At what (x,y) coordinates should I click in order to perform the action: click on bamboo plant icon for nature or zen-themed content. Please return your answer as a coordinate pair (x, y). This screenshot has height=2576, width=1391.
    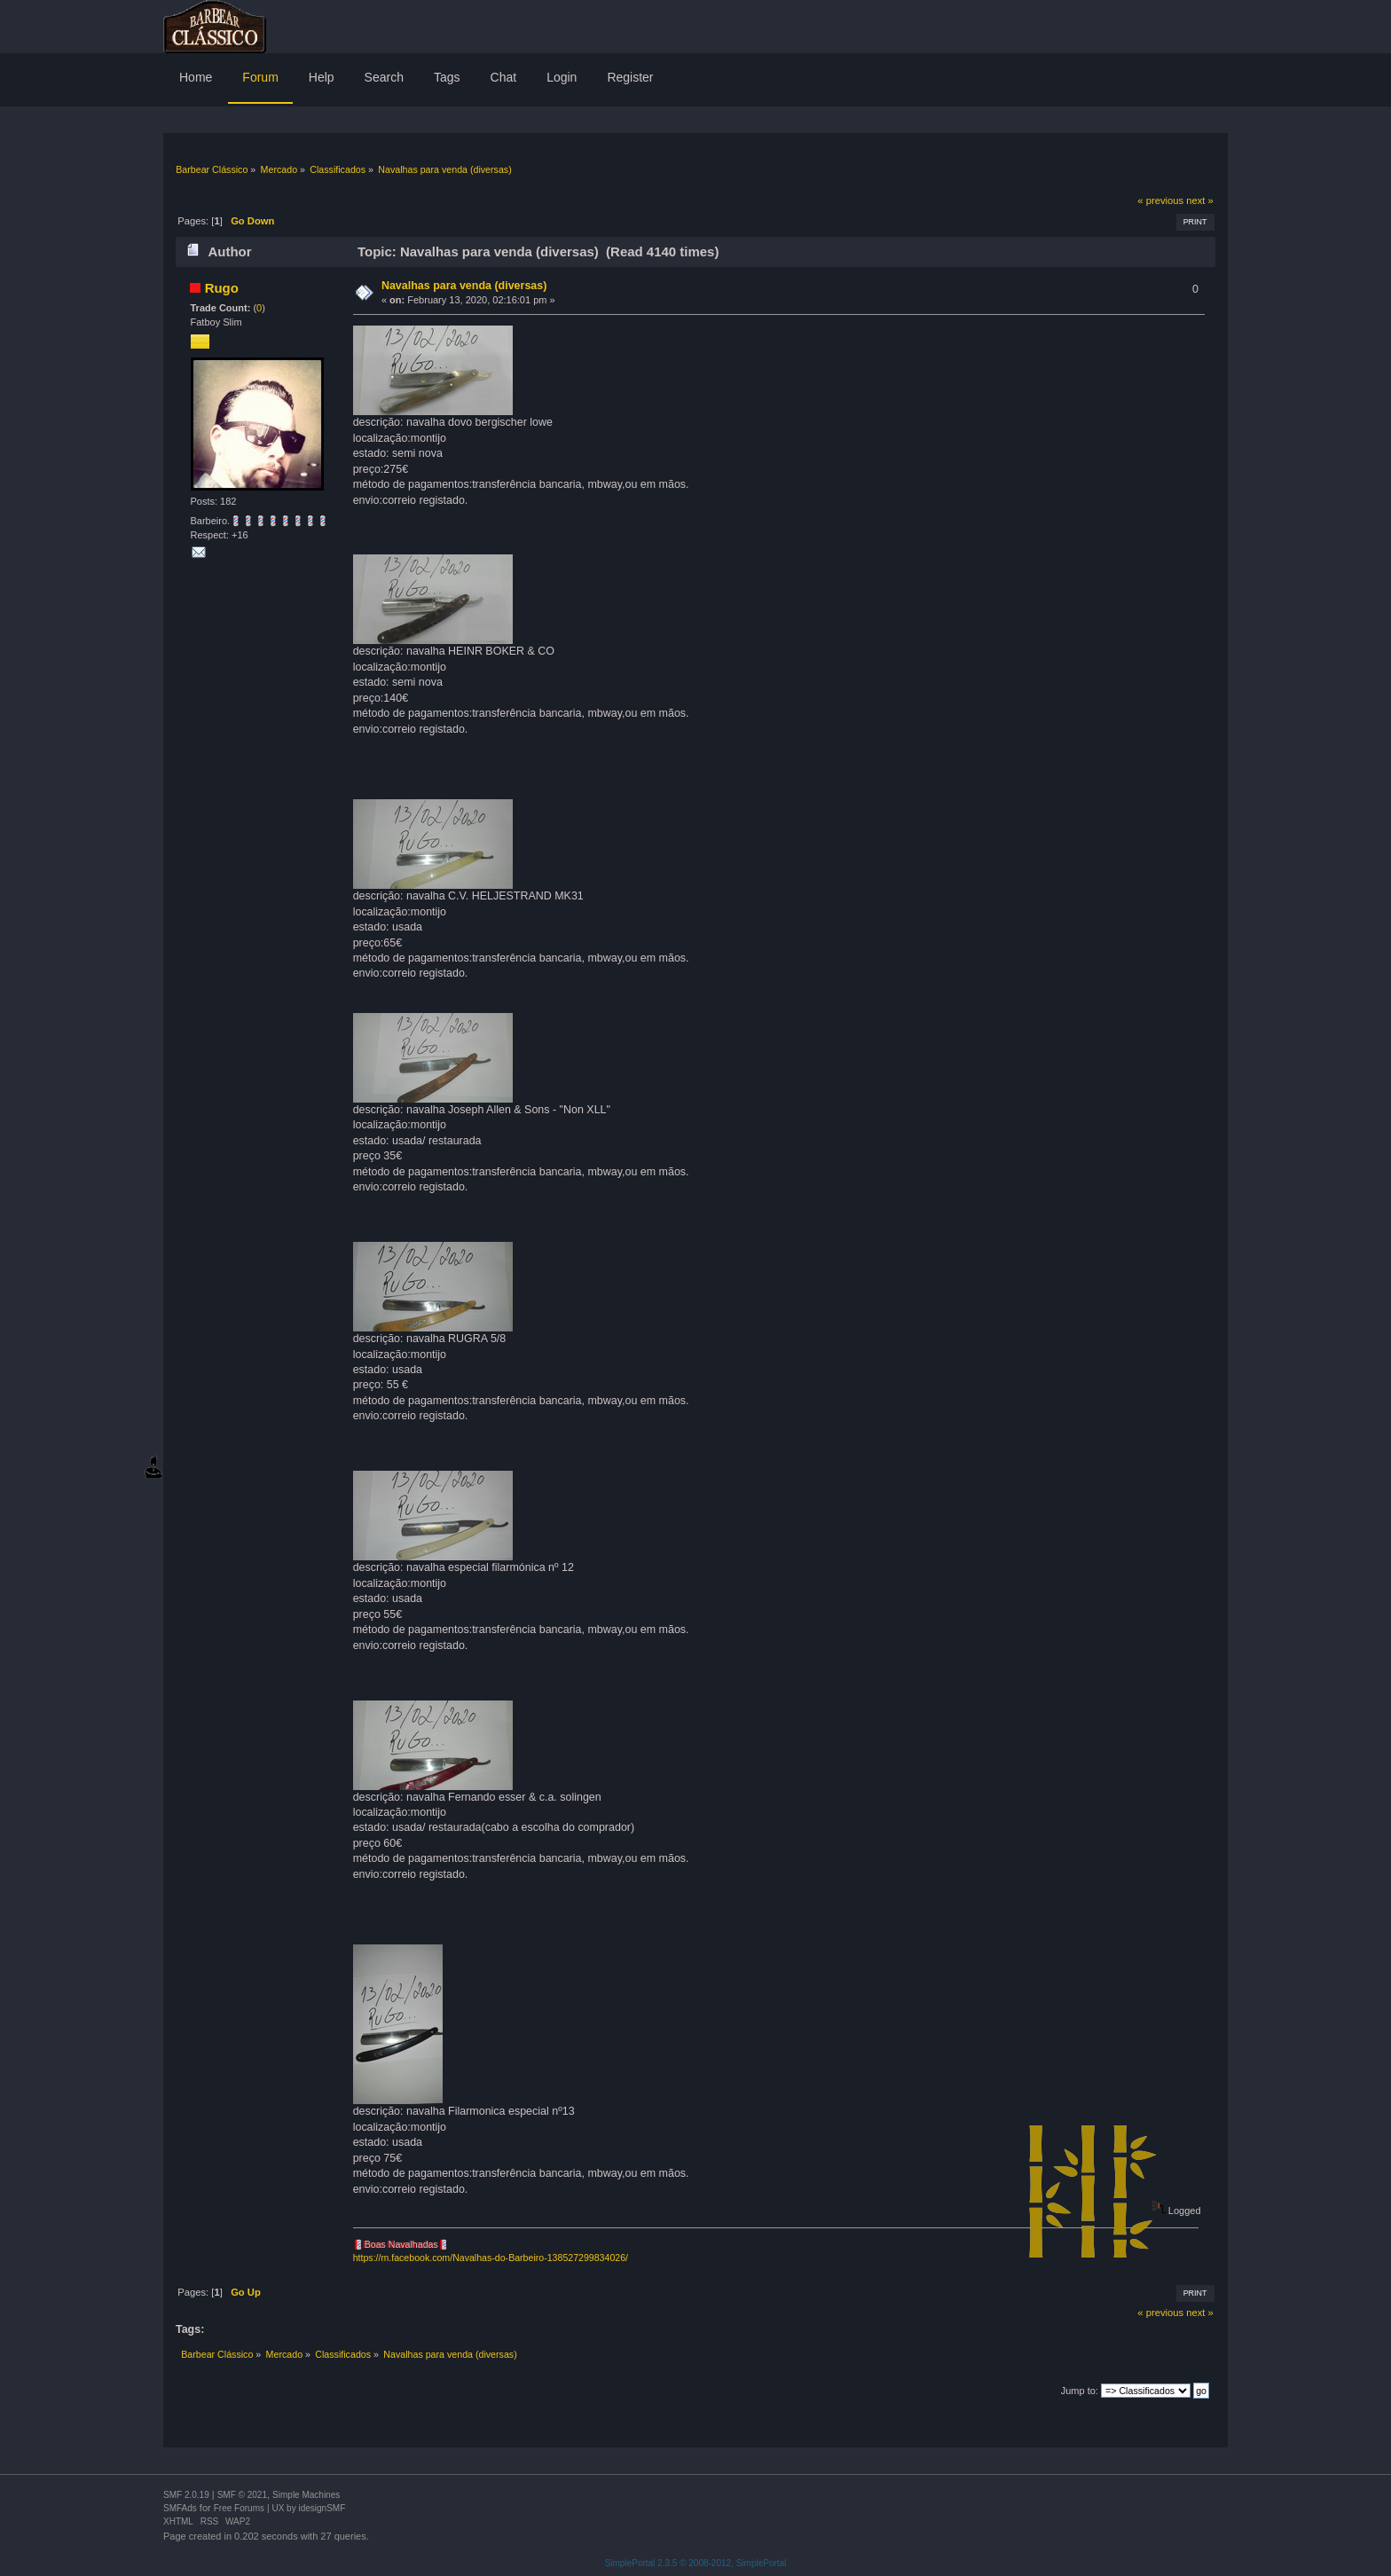
    Looking at the image, I should click on (1088, 2191).